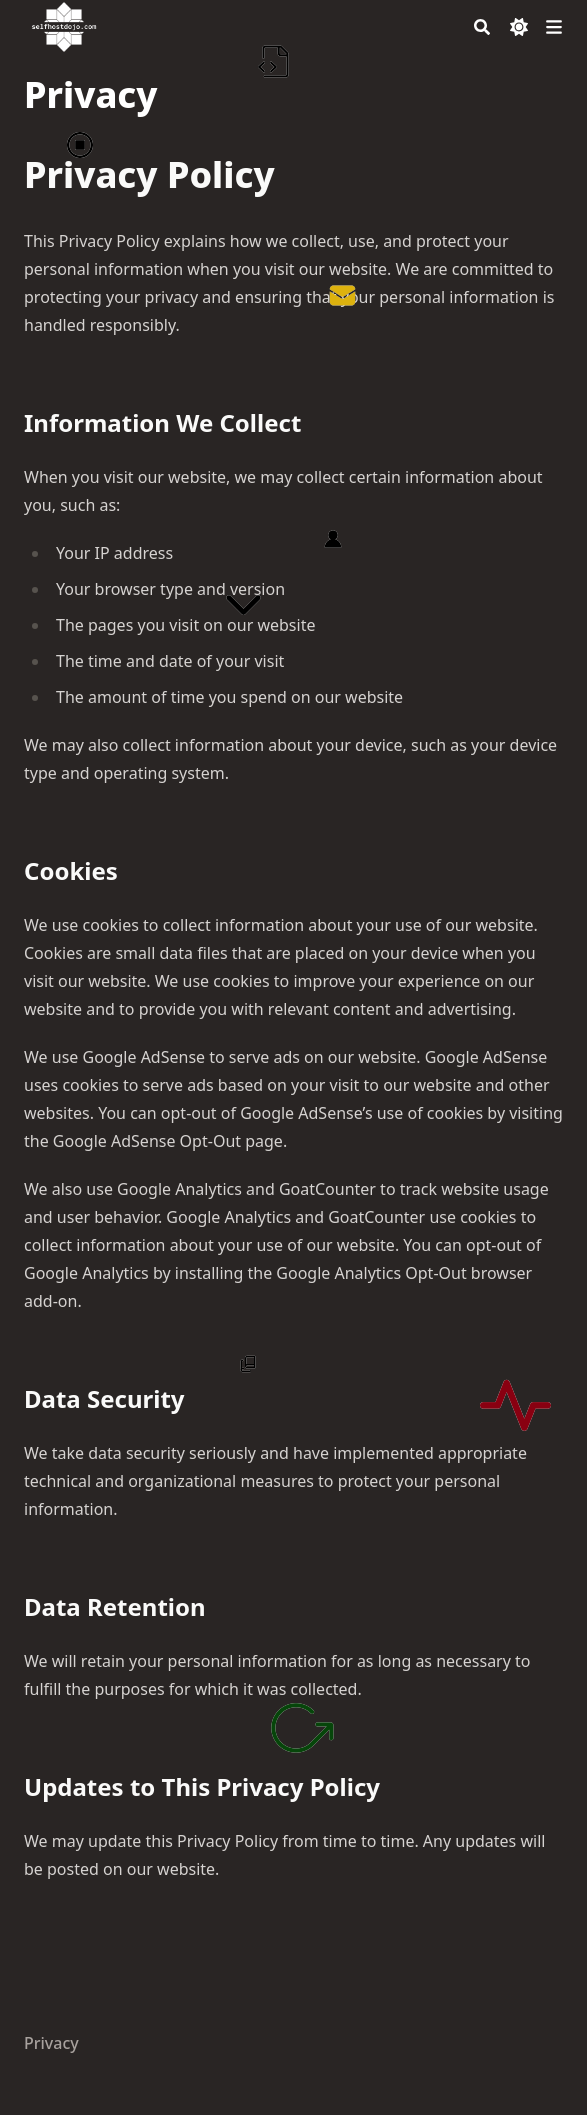  Describe the element at coordinates (248, 1364) in the screenshot. I see `duplicate or copy a book/document` at that location.